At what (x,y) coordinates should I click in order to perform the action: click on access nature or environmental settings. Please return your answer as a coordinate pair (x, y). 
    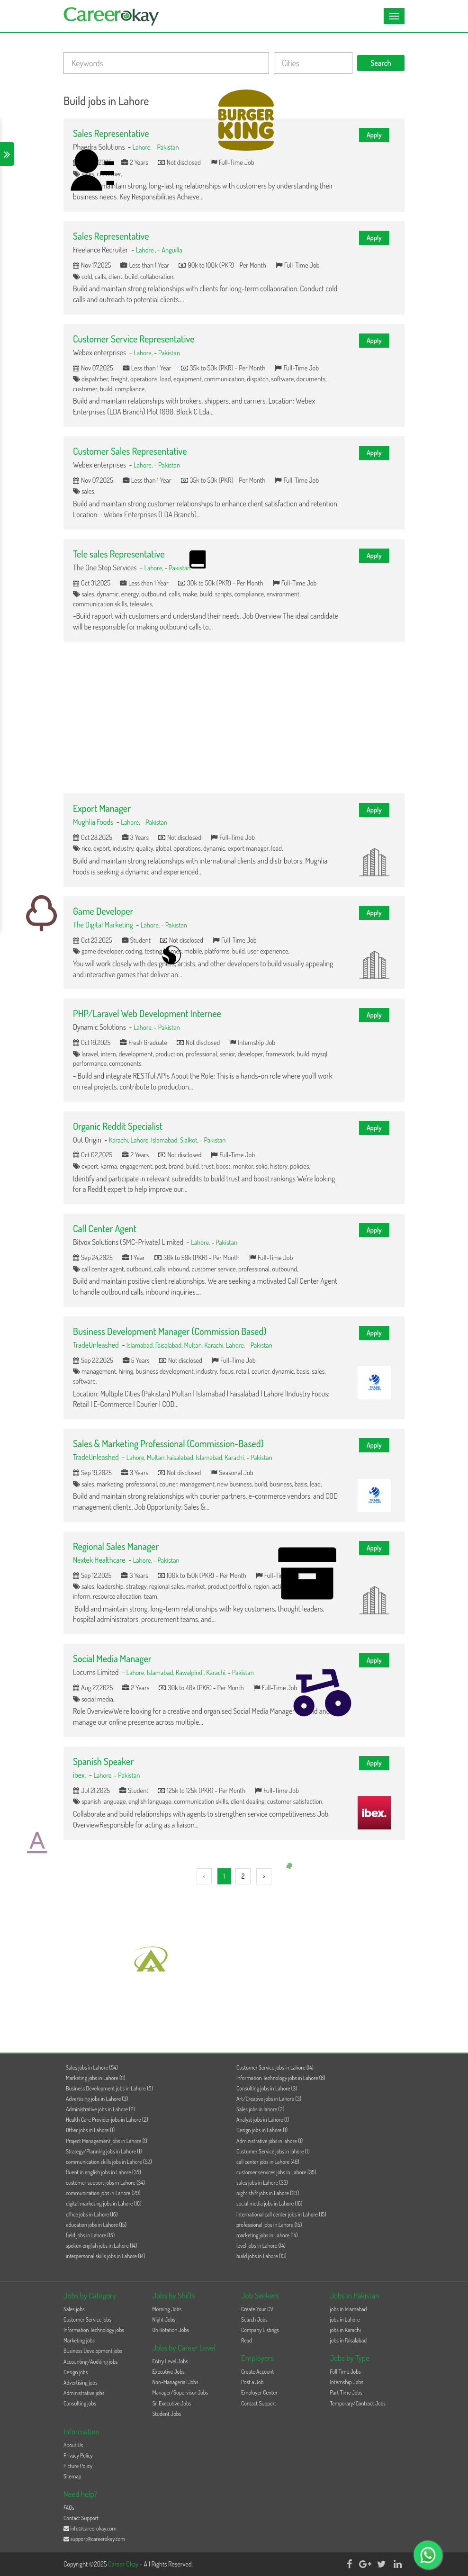
    Looking at the image, I should click on (41, 914).